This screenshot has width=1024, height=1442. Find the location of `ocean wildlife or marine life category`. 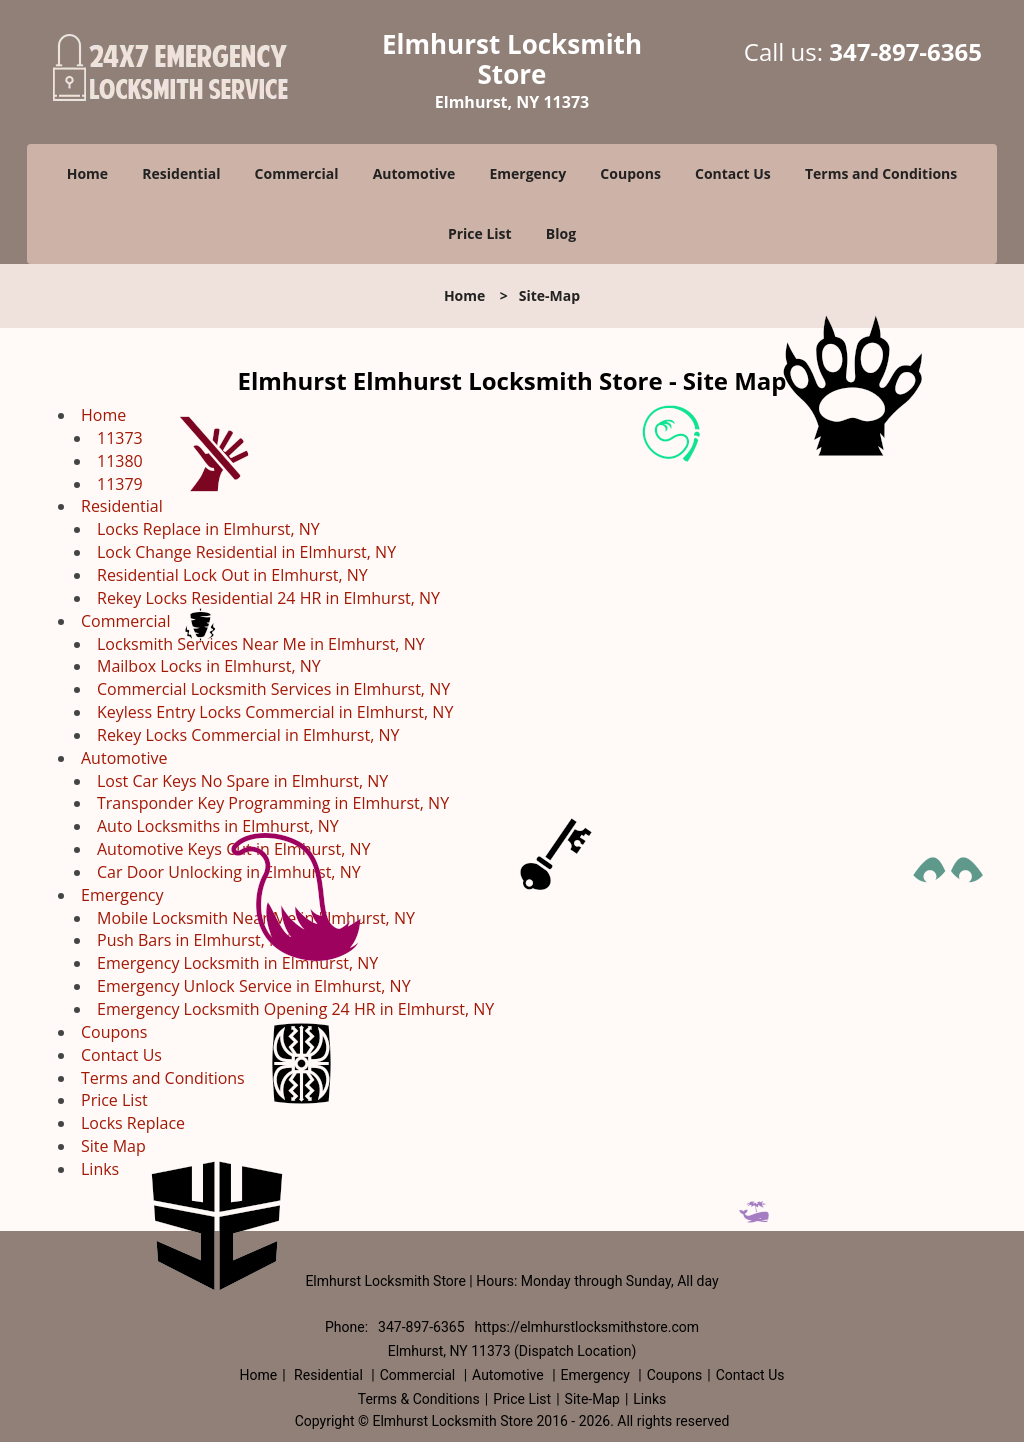

ocean wildlife or marine life category is located at coordinates (754, 1212).